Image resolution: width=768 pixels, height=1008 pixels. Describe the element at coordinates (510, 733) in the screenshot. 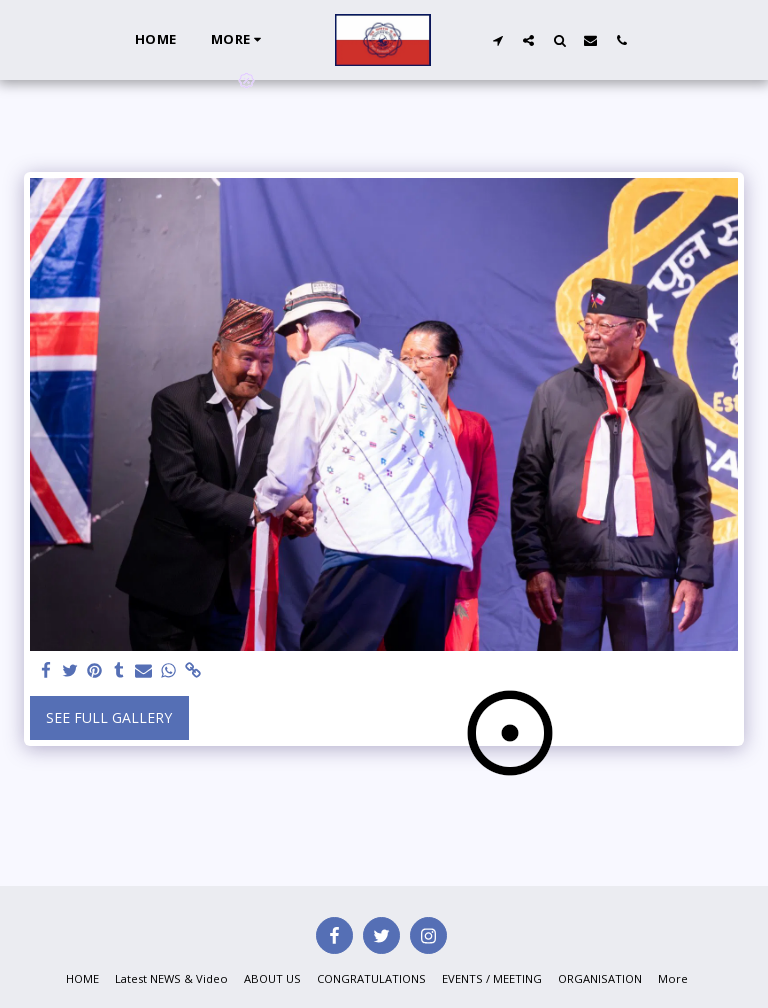

I see `select or mark an item as active` at that location.